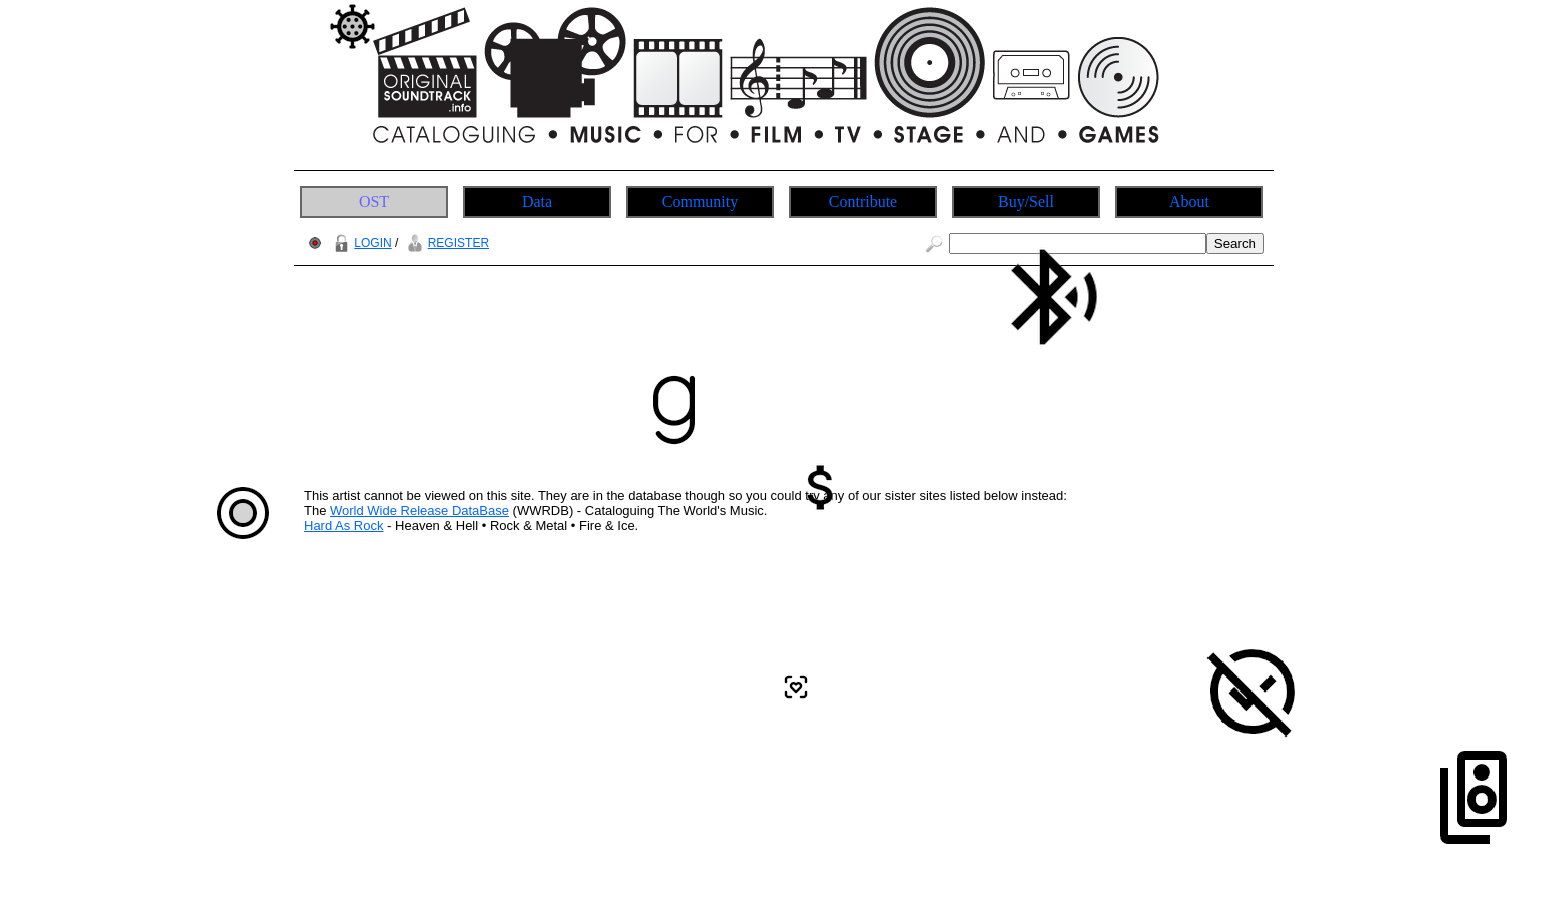  What do you see at coordinates (821, 487) in the screenshot?
I see `view pricing or payment details` at bounding box center [821, 487].